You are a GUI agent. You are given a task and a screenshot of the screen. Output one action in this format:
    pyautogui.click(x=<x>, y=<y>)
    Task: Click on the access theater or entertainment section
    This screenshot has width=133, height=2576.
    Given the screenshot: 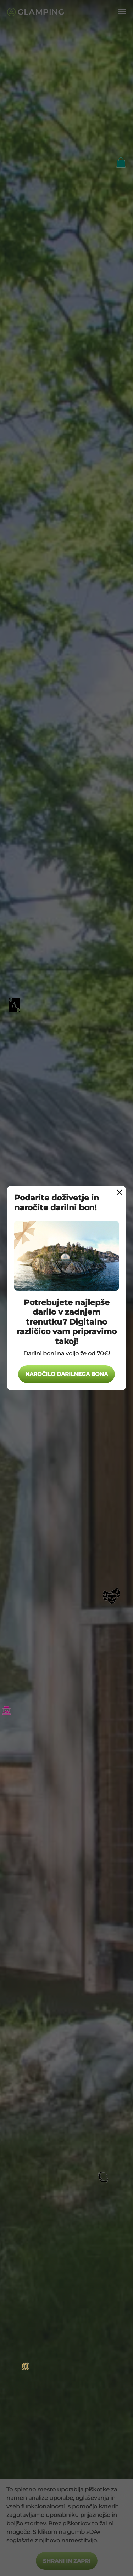 What is the action you would take?
    pyautogui.click(x=111, y=1595)
    